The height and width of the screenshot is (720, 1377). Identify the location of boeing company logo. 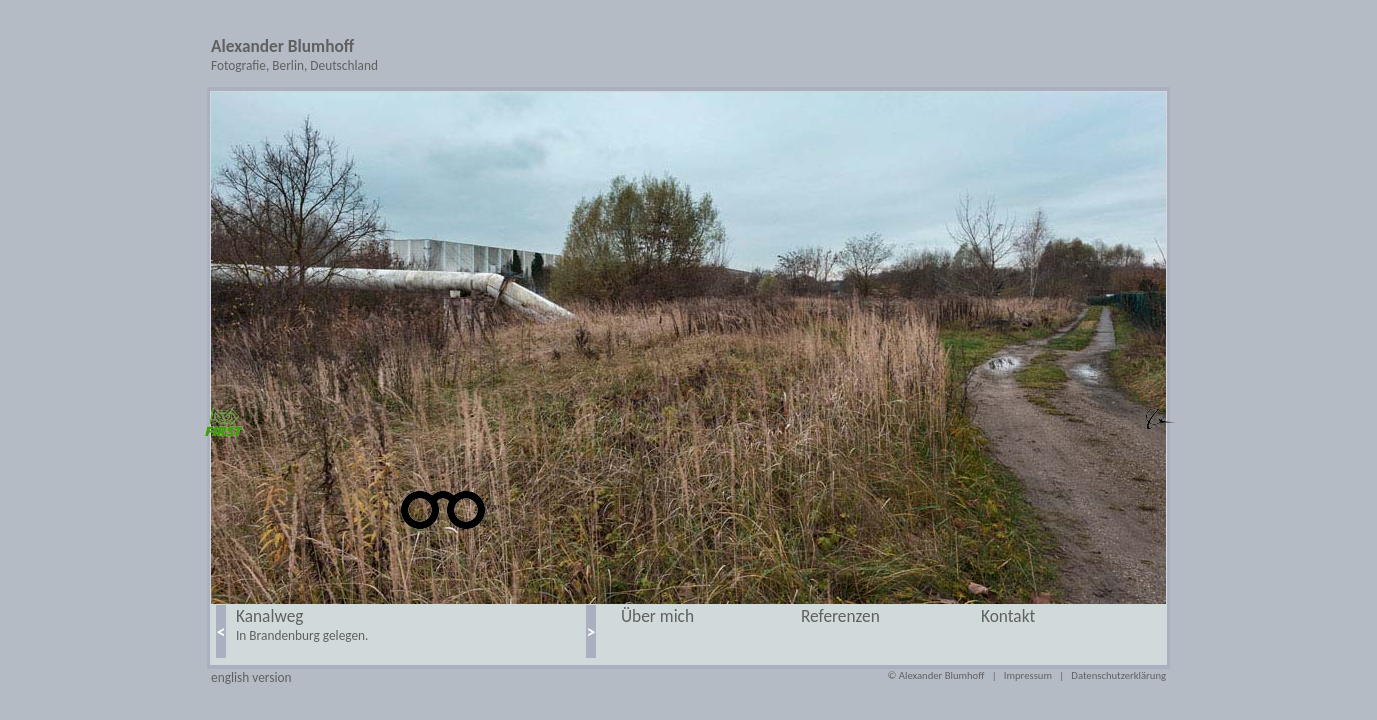
(1160, 417).